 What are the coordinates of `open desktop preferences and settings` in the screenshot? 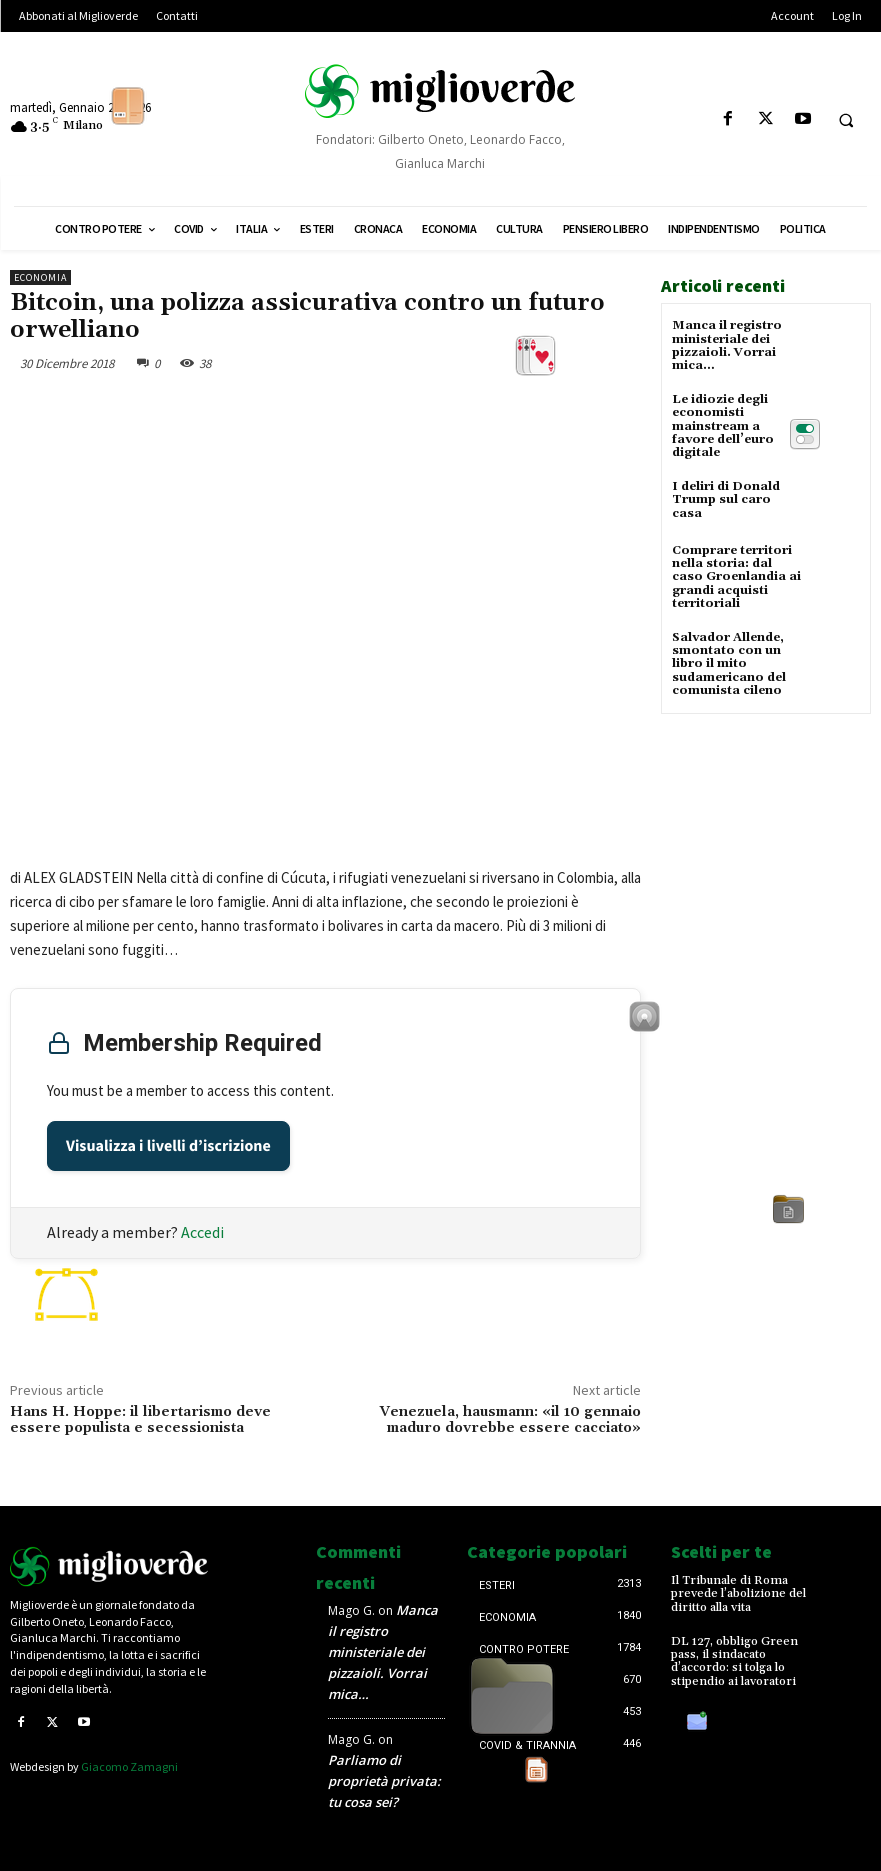 It's located at (805, 434).